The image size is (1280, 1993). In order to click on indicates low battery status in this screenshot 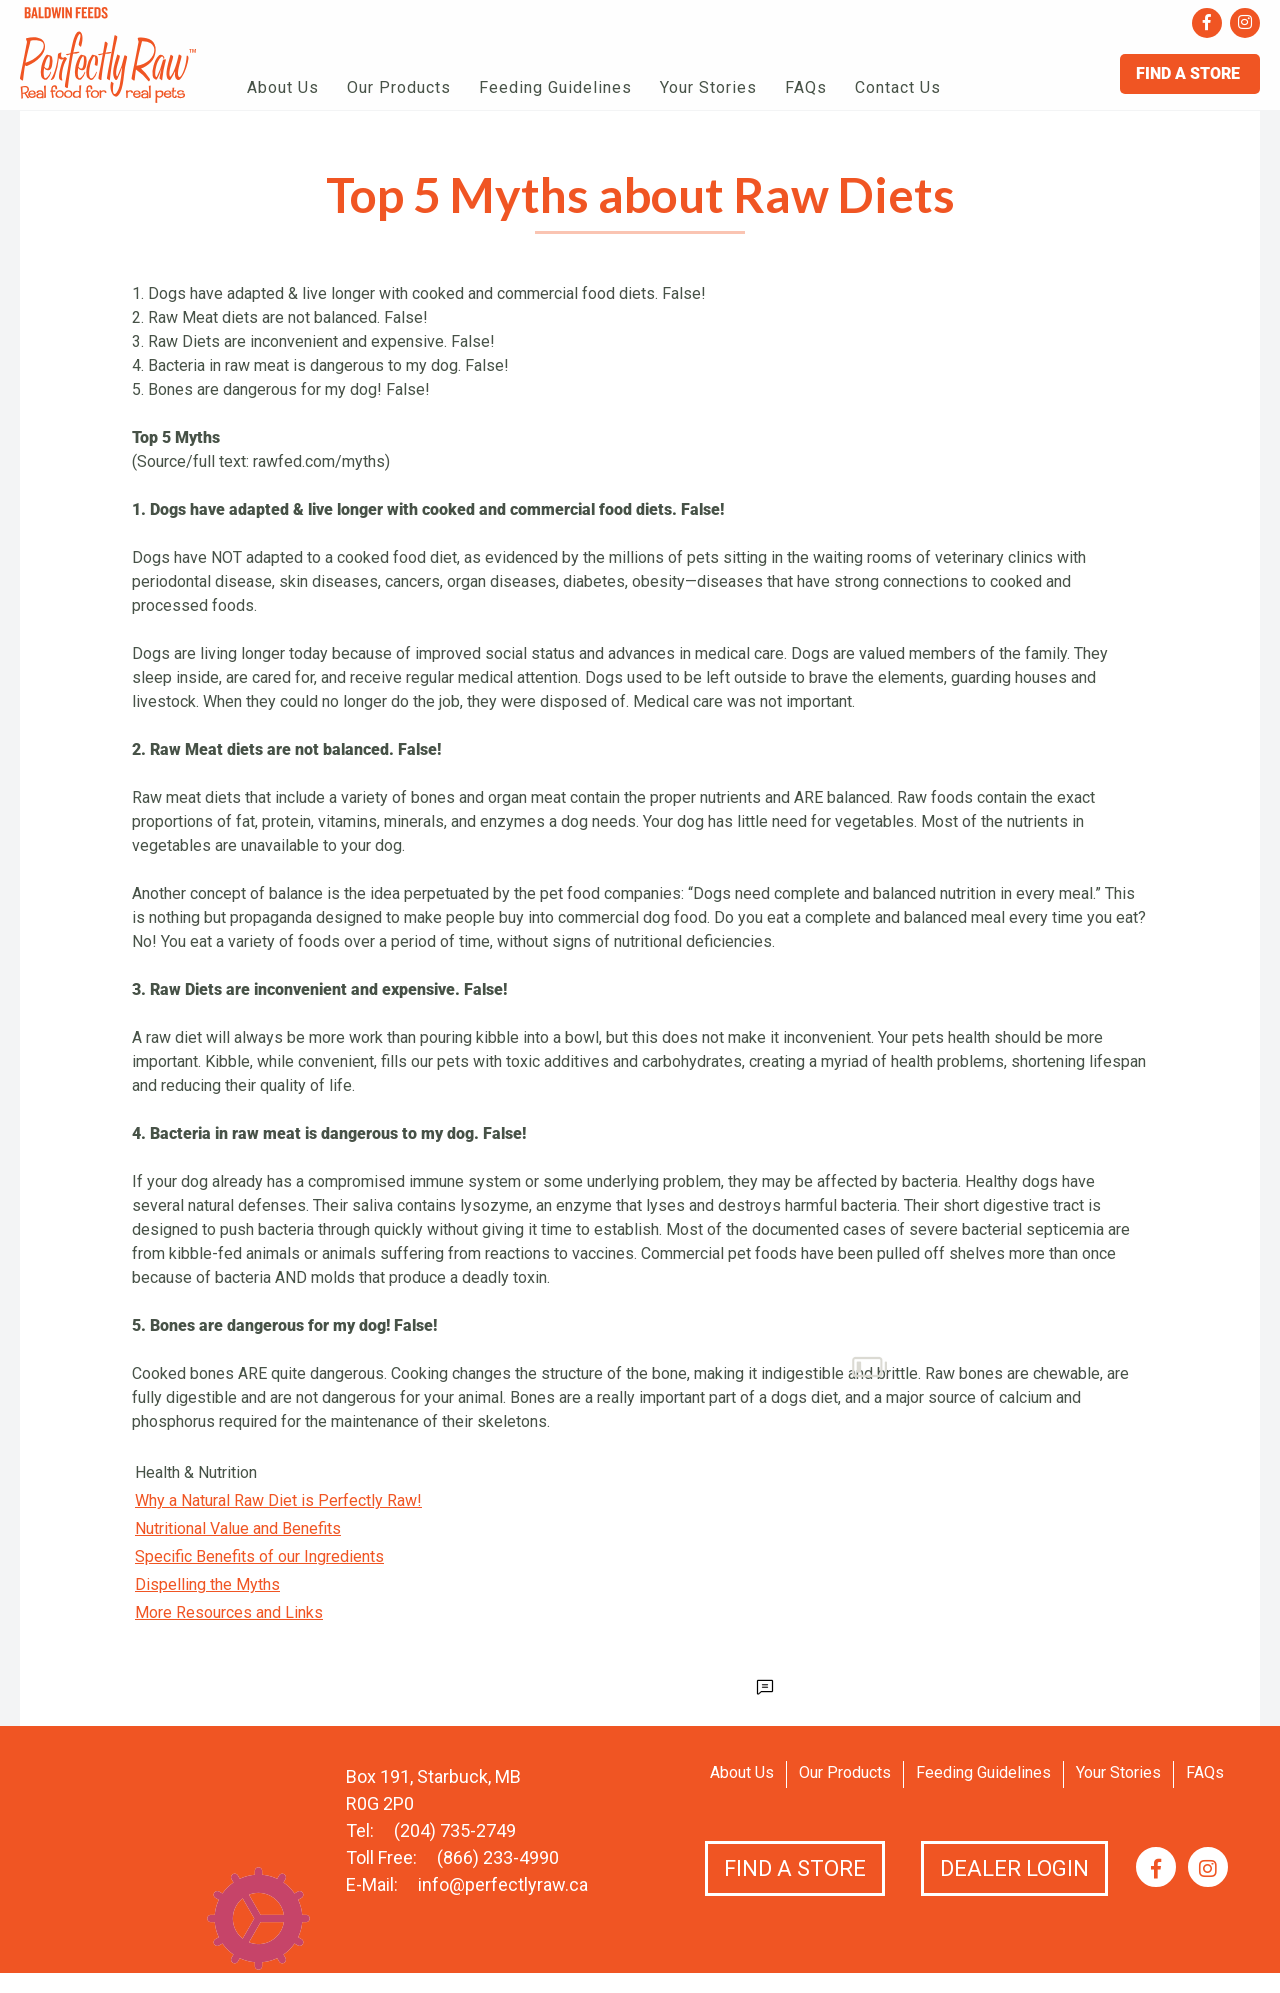, I will do `click(869, 1367)`.